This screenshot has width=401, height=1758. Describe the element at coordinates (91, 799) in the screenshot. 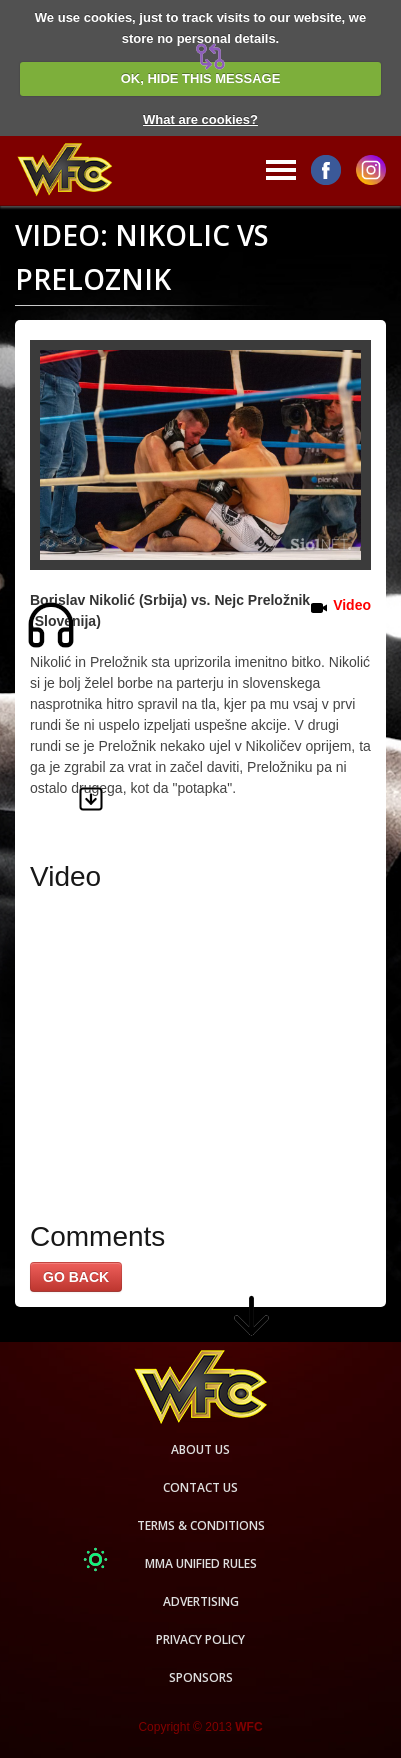

I see `download file or content` at that location.